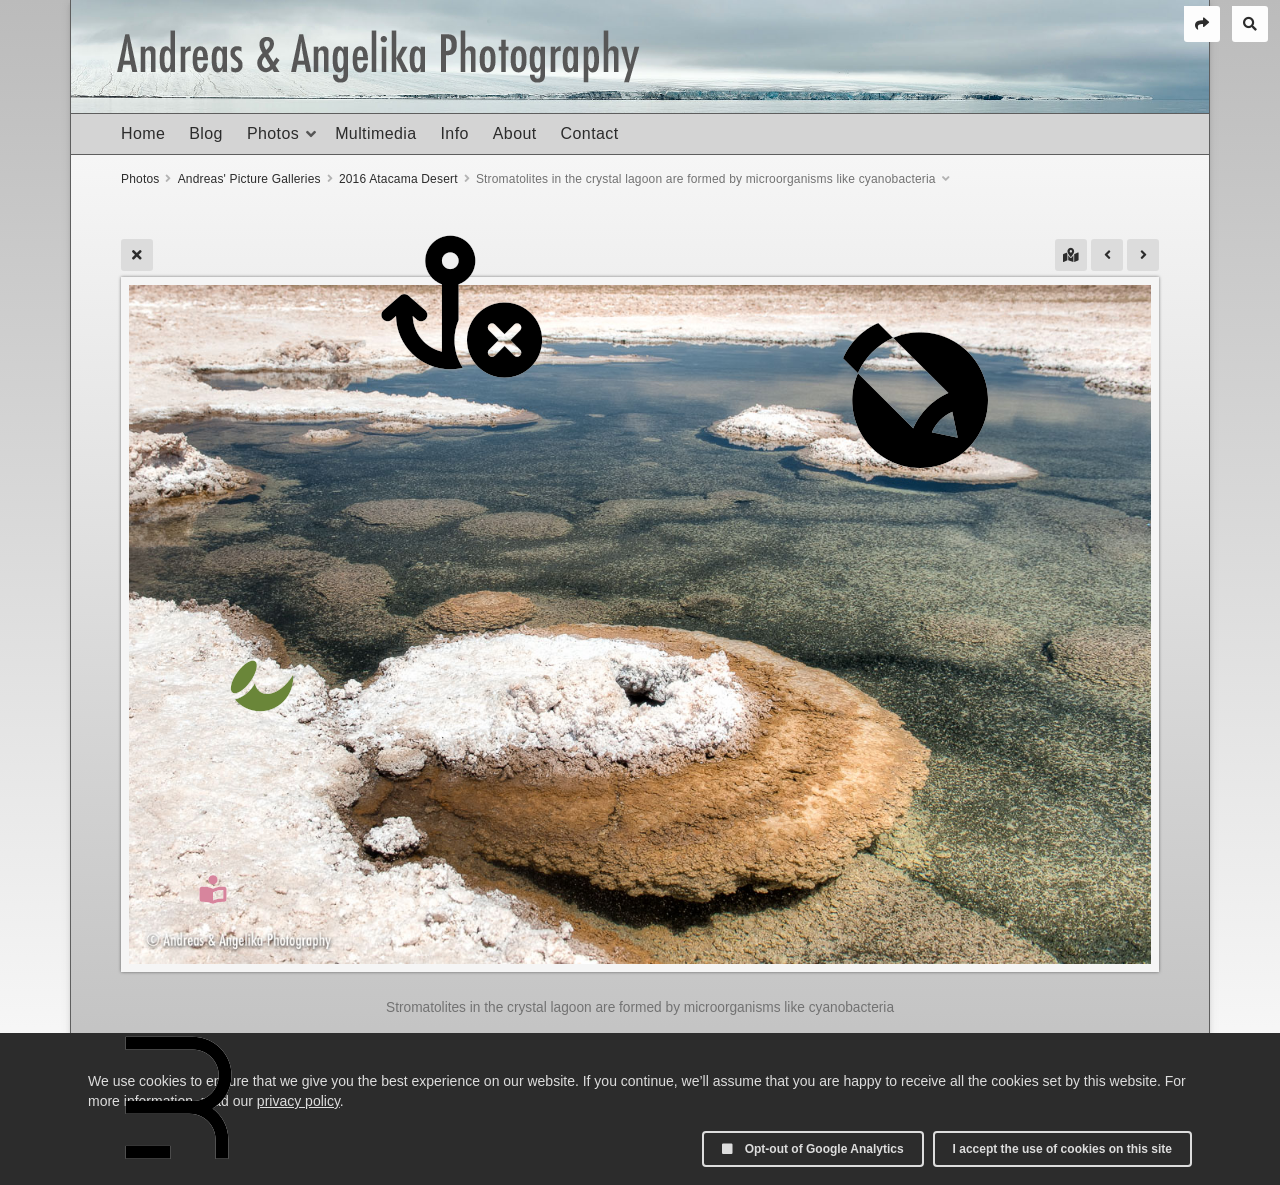 The image size is (1280, 1185). I want to click on remove a saved anchor point or location, so click(458, 302).